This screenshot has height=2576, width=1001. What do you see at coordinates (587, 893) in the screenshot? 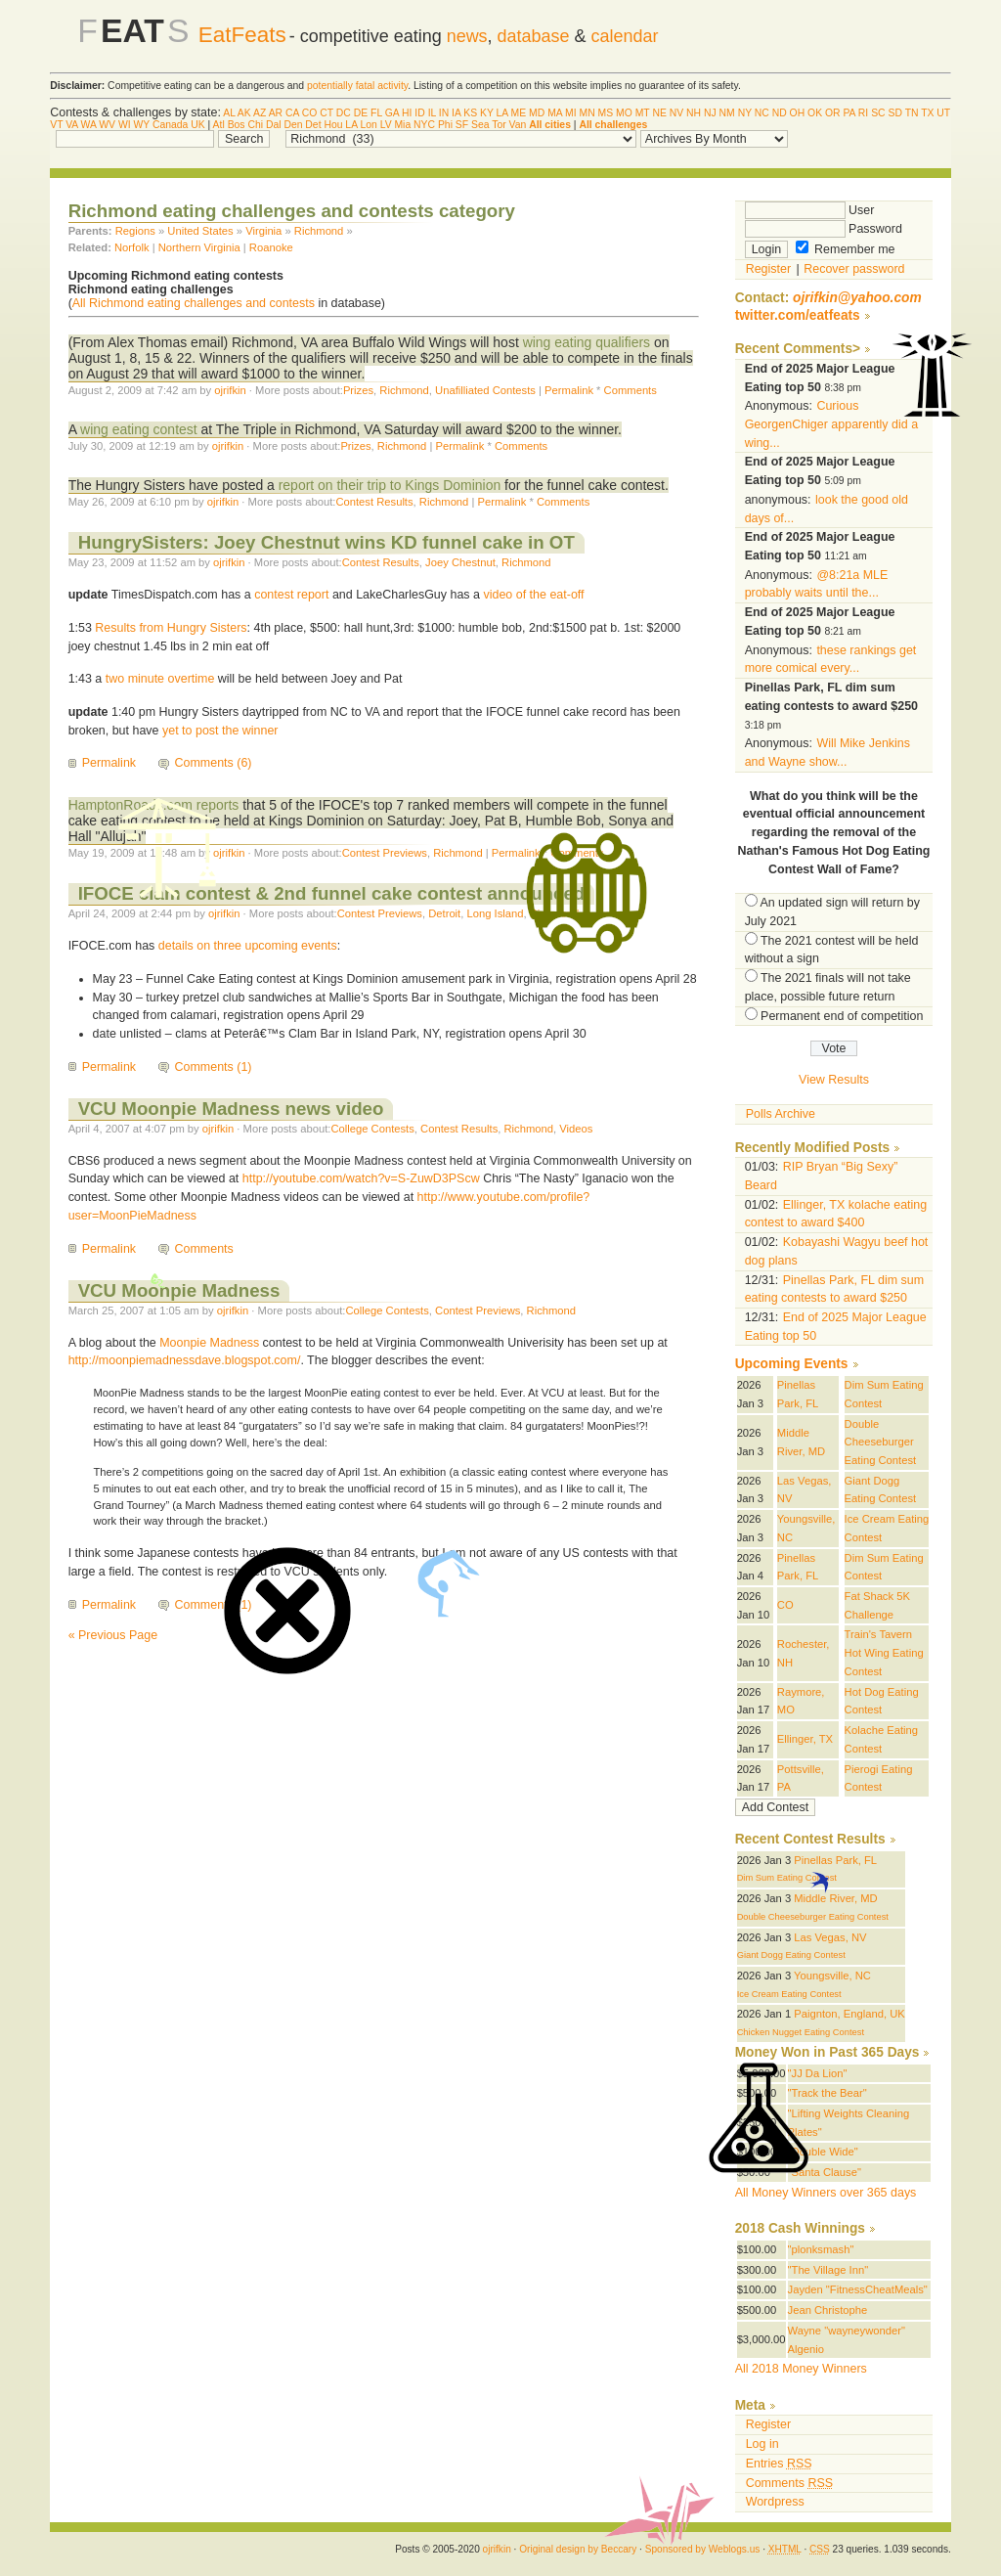
I see `transport or logistics game item` at bounding box center [587, 893].